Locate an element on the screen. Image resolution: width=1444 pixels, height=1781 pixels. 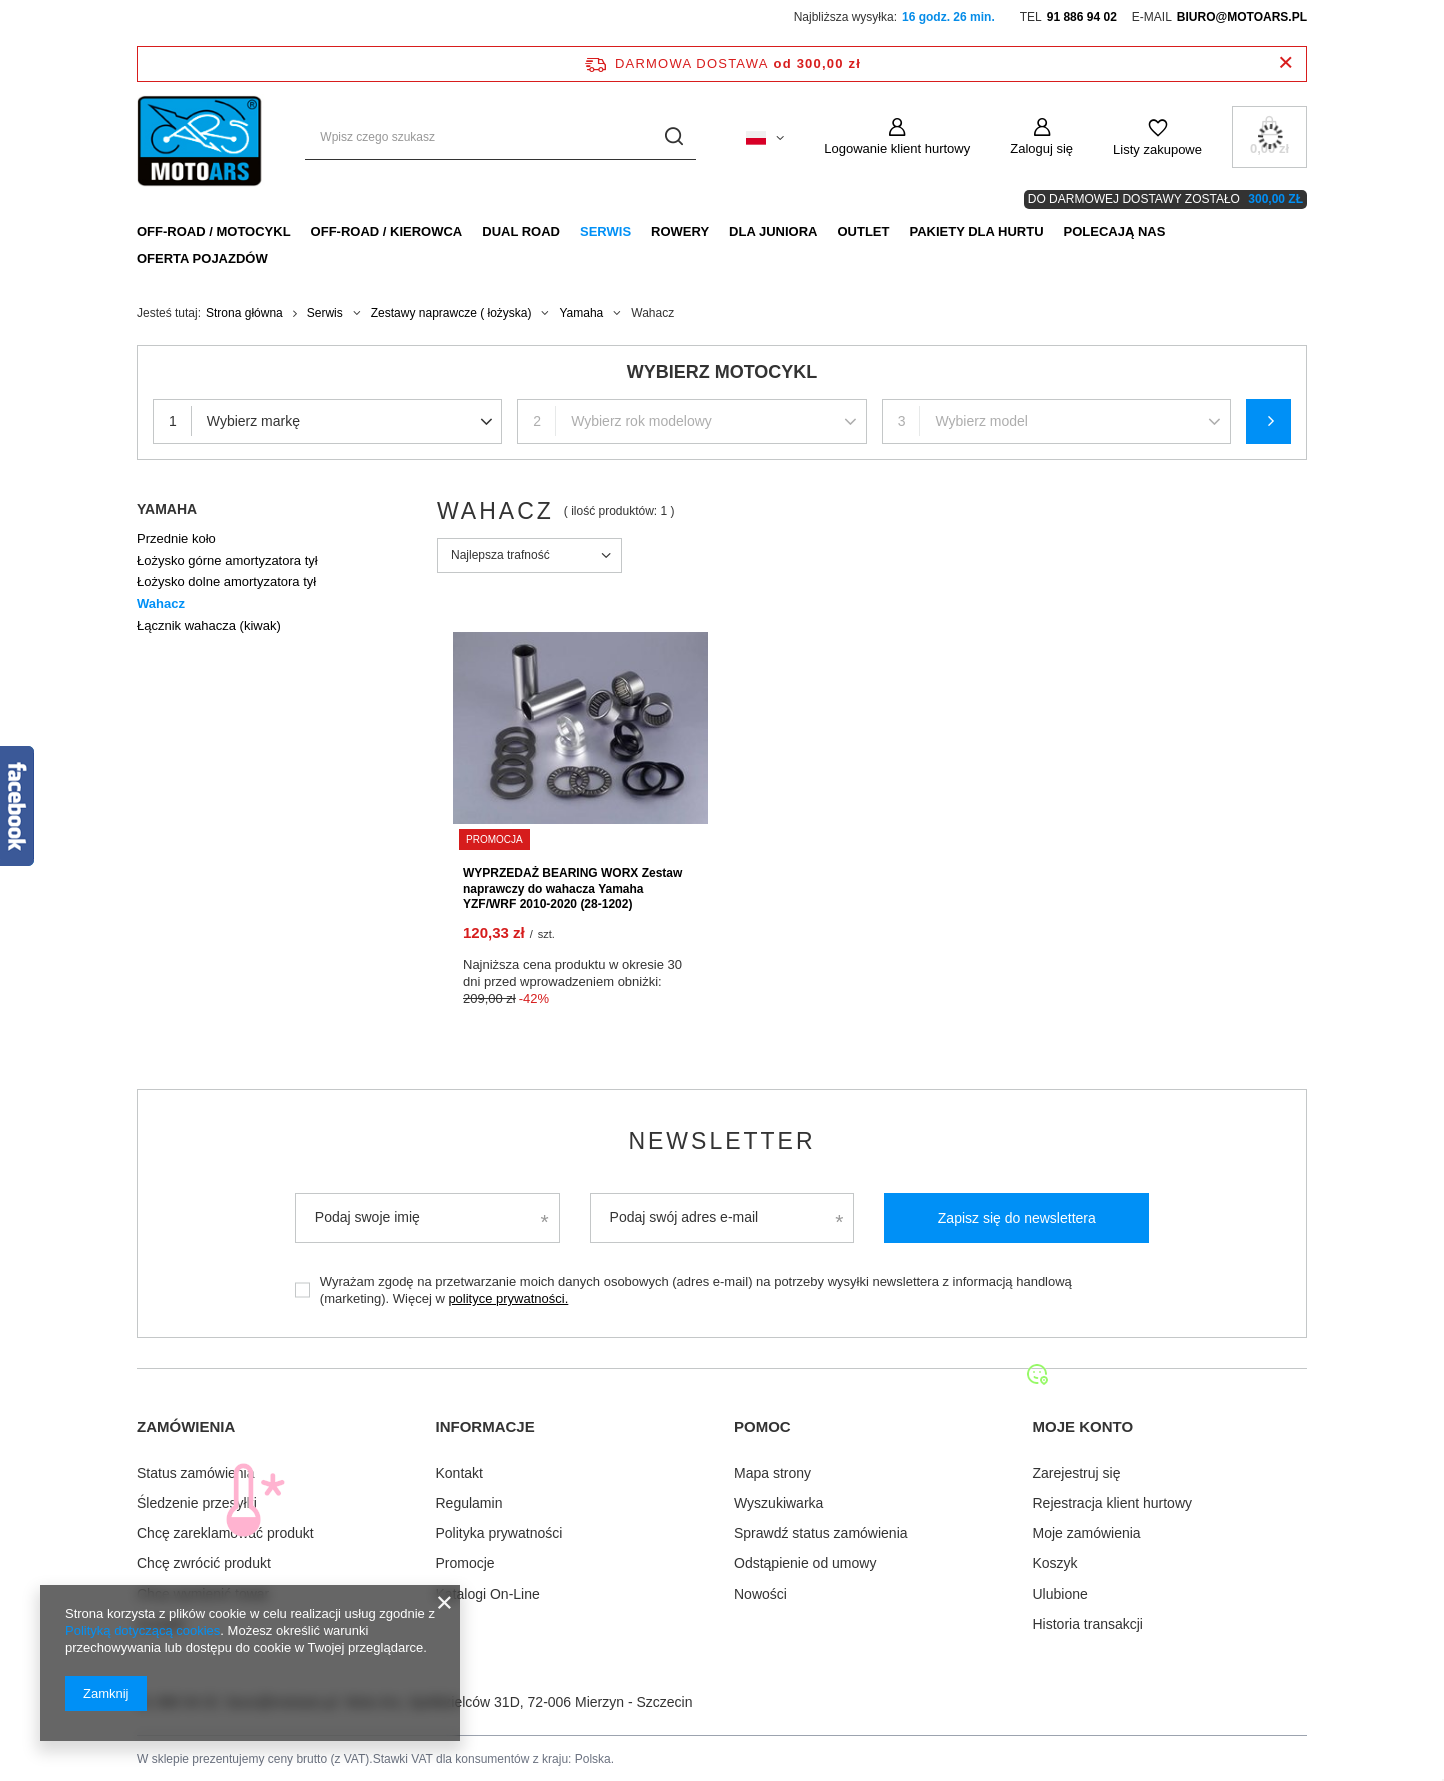
indicates low temperature or cold conditions is located at coordinates (246, 1500).